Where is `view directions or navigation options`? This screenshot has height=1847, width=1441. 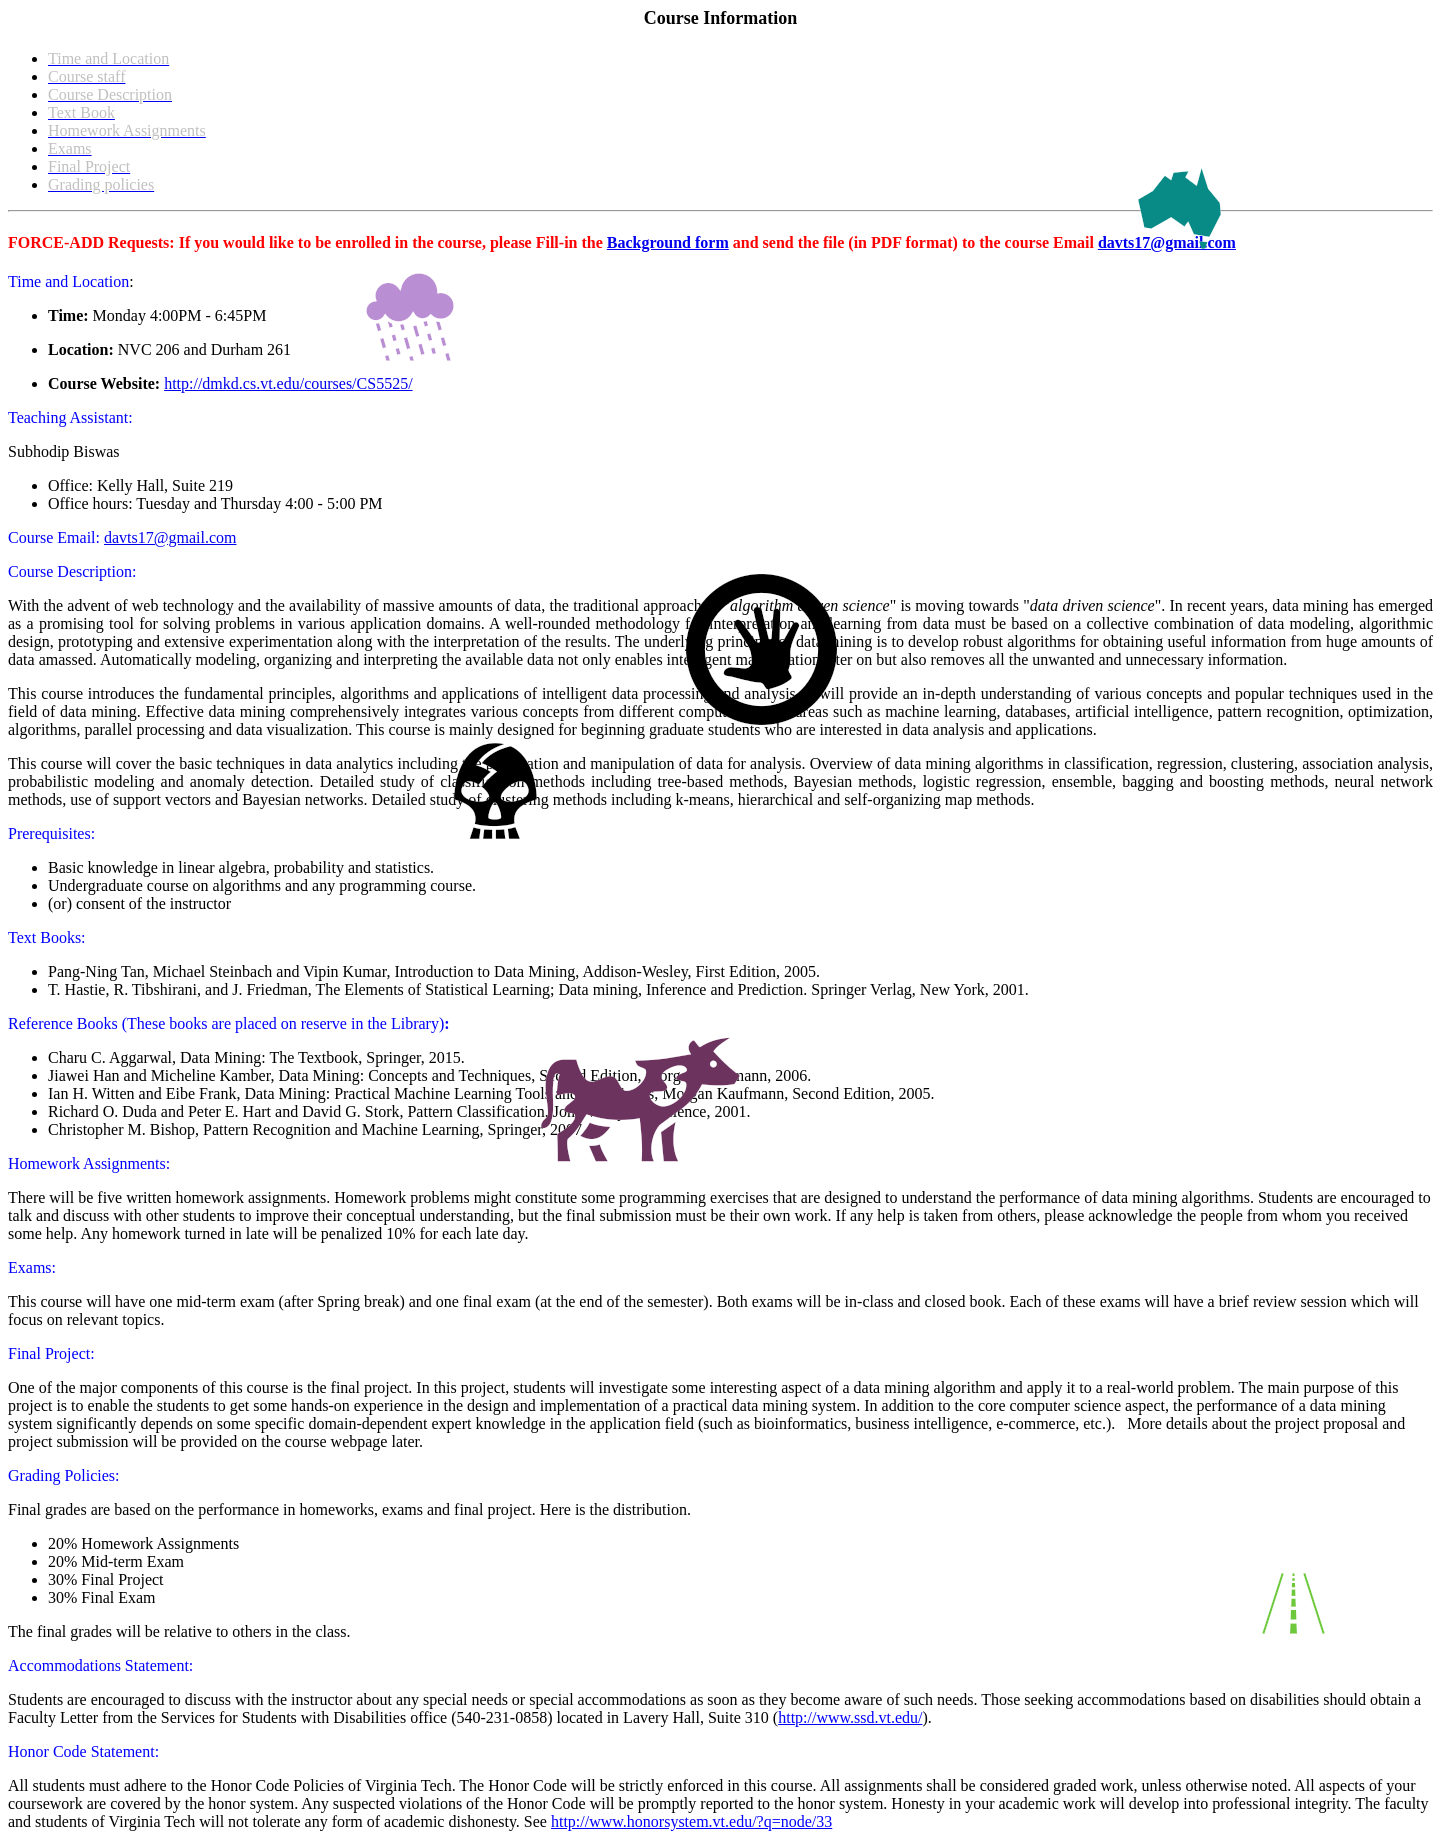 view directions or navigation options is located at coordinates (1293, 1603).